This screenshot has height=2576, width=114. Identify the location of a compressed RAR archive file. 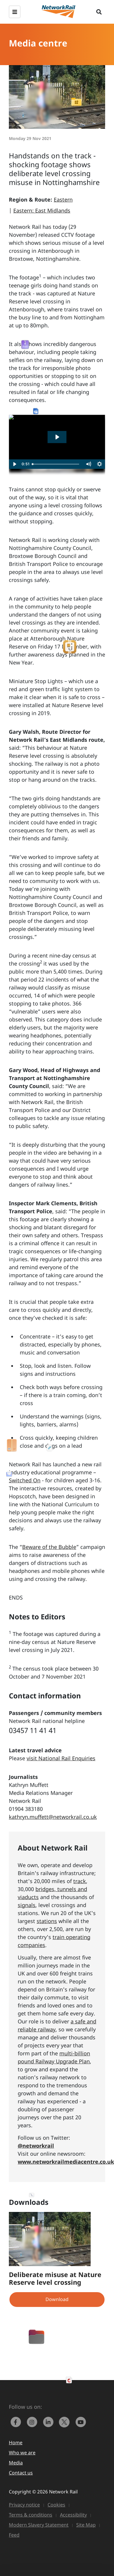
(25, 345).